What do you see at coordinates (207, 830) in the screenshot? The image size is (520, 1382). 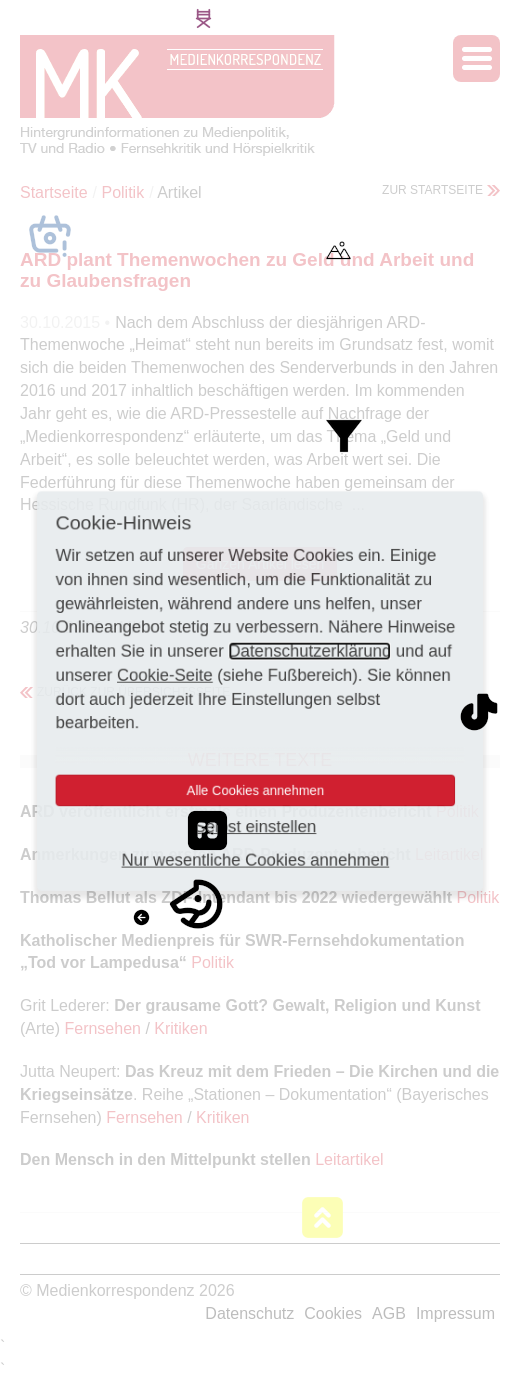 I see `keyboard shortcut indicator for F9 function key` at bounding box center [207, 830].